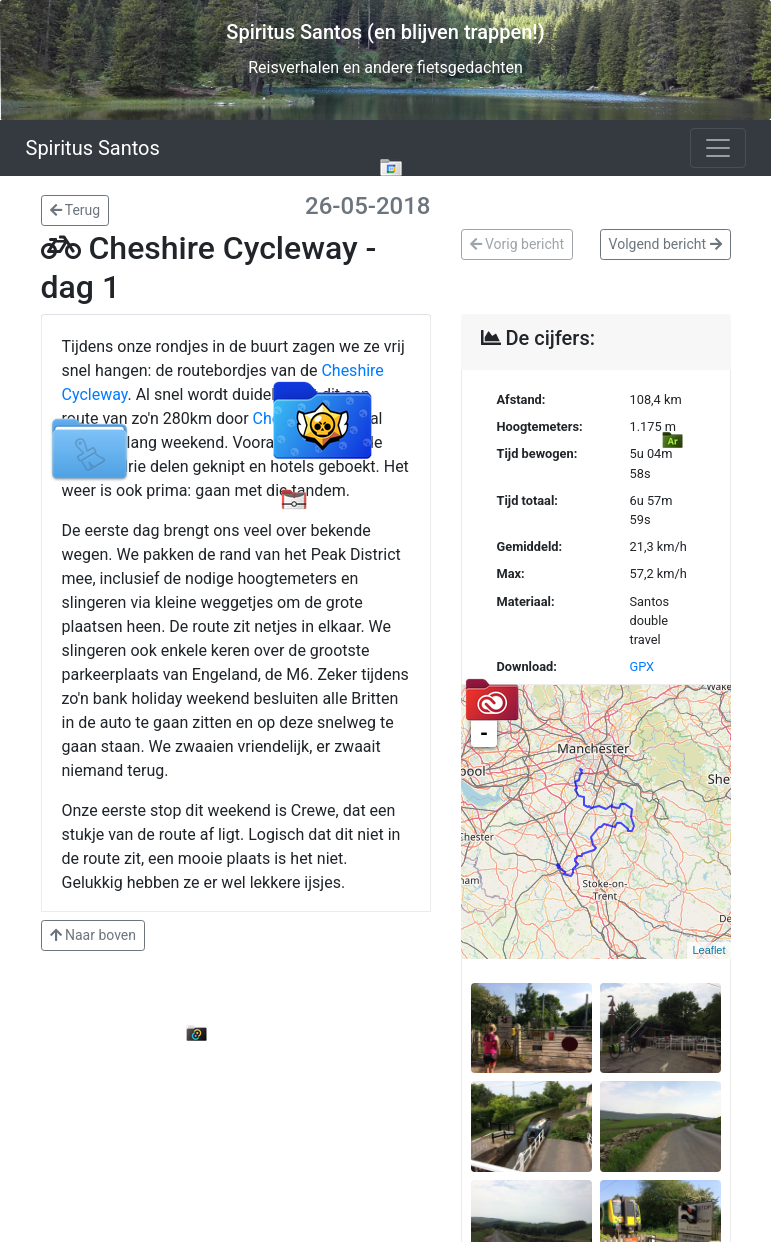 Image resolution: width=771 pixels, height=1242 pixels. Describe the element at coordinates (294, 500) in the screenshot. I see `open folder containing pokémon timer ball assets` at that location.